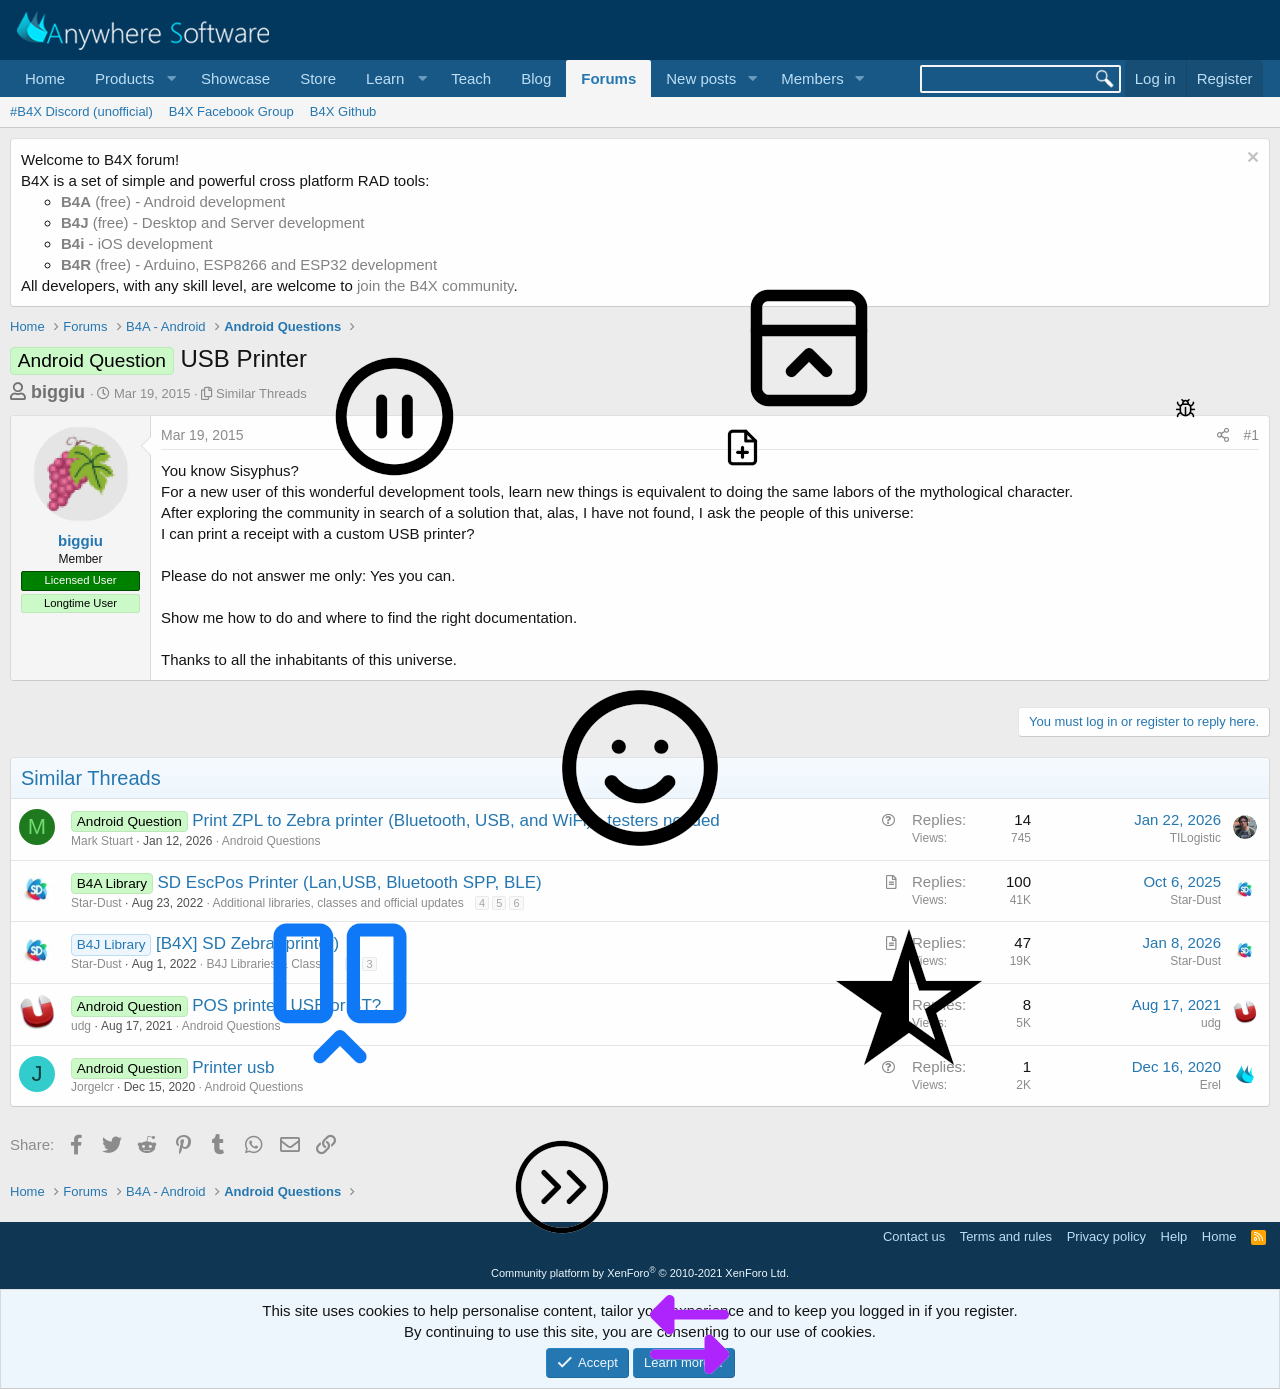 Image resolution: width=1280 pixels, height=1389 pixels. Describe the element at coordinates (809, 348) in the screenshot. I see `collapse top panel` at that location.